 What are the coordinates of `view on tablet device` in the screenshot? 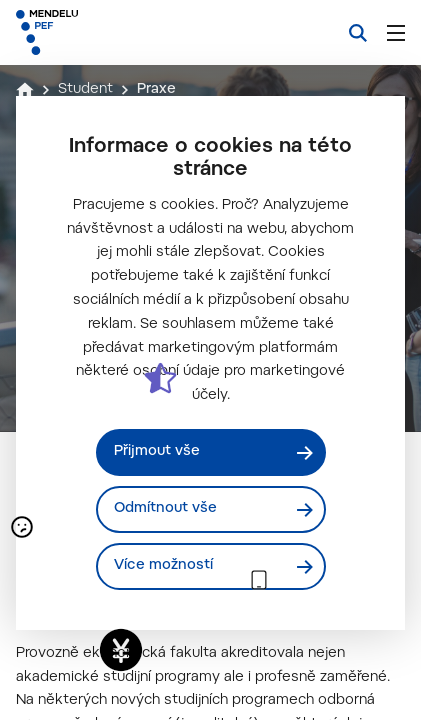 It's located at (259, 580).